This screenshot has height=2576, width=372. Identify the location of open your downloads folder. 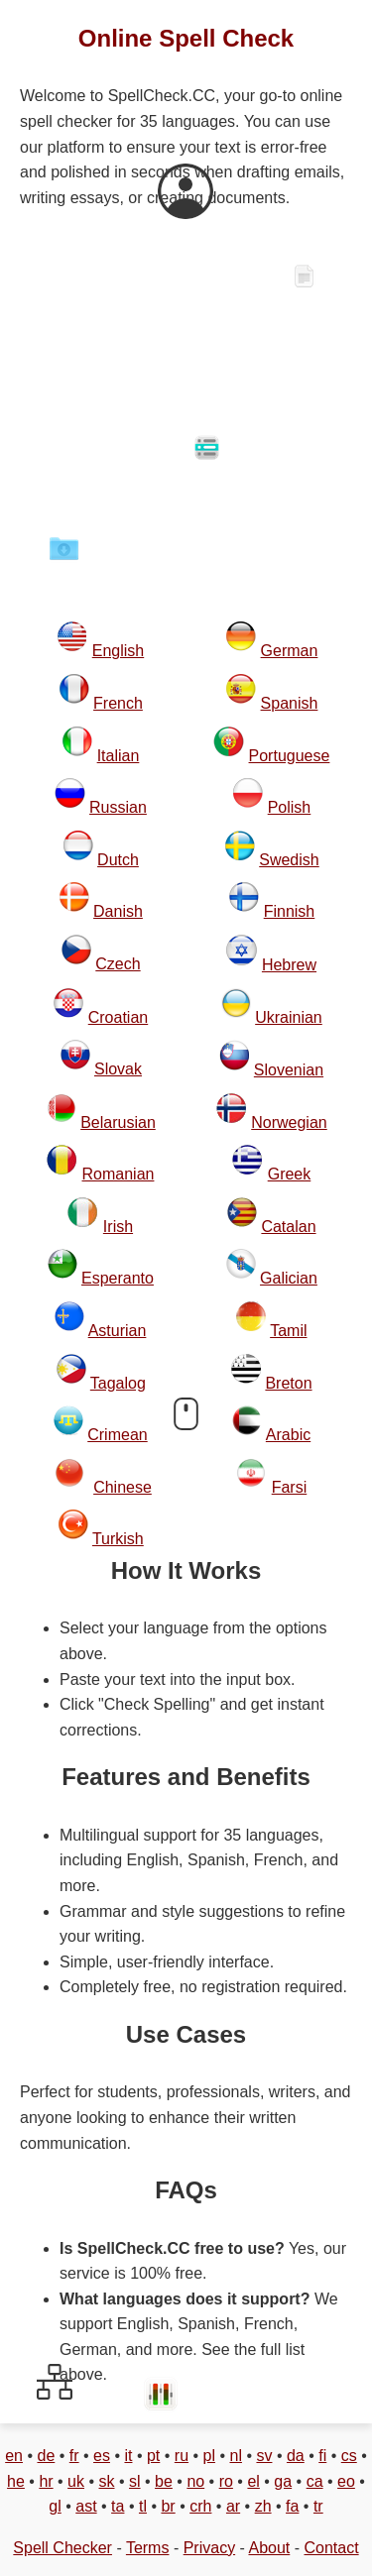
(63, 548).